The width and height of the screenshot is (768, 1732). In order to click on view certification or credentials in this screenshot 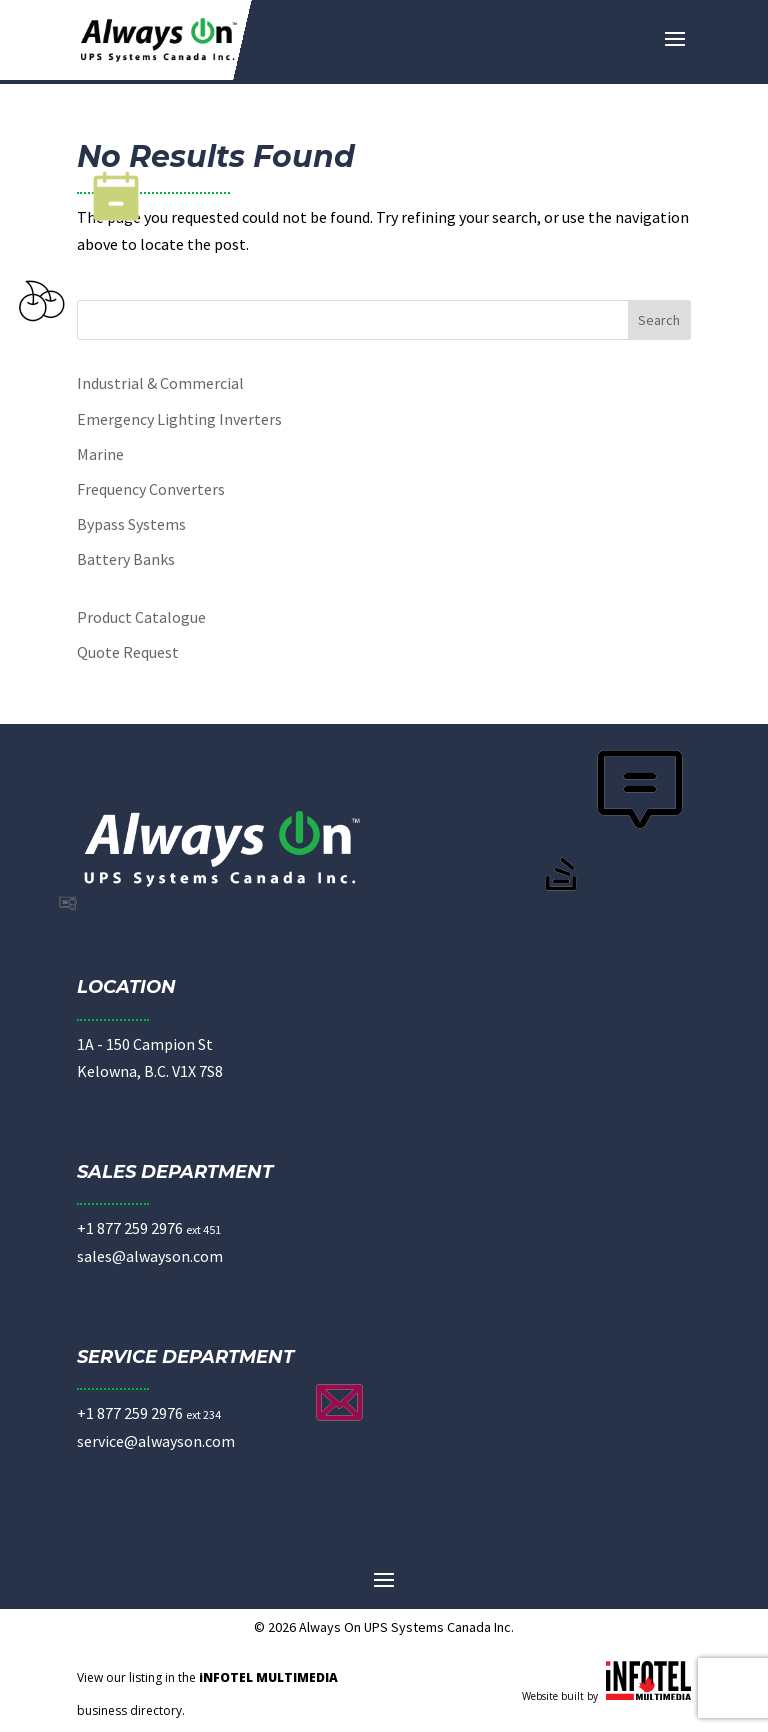, I will do `click(67, 902)`.